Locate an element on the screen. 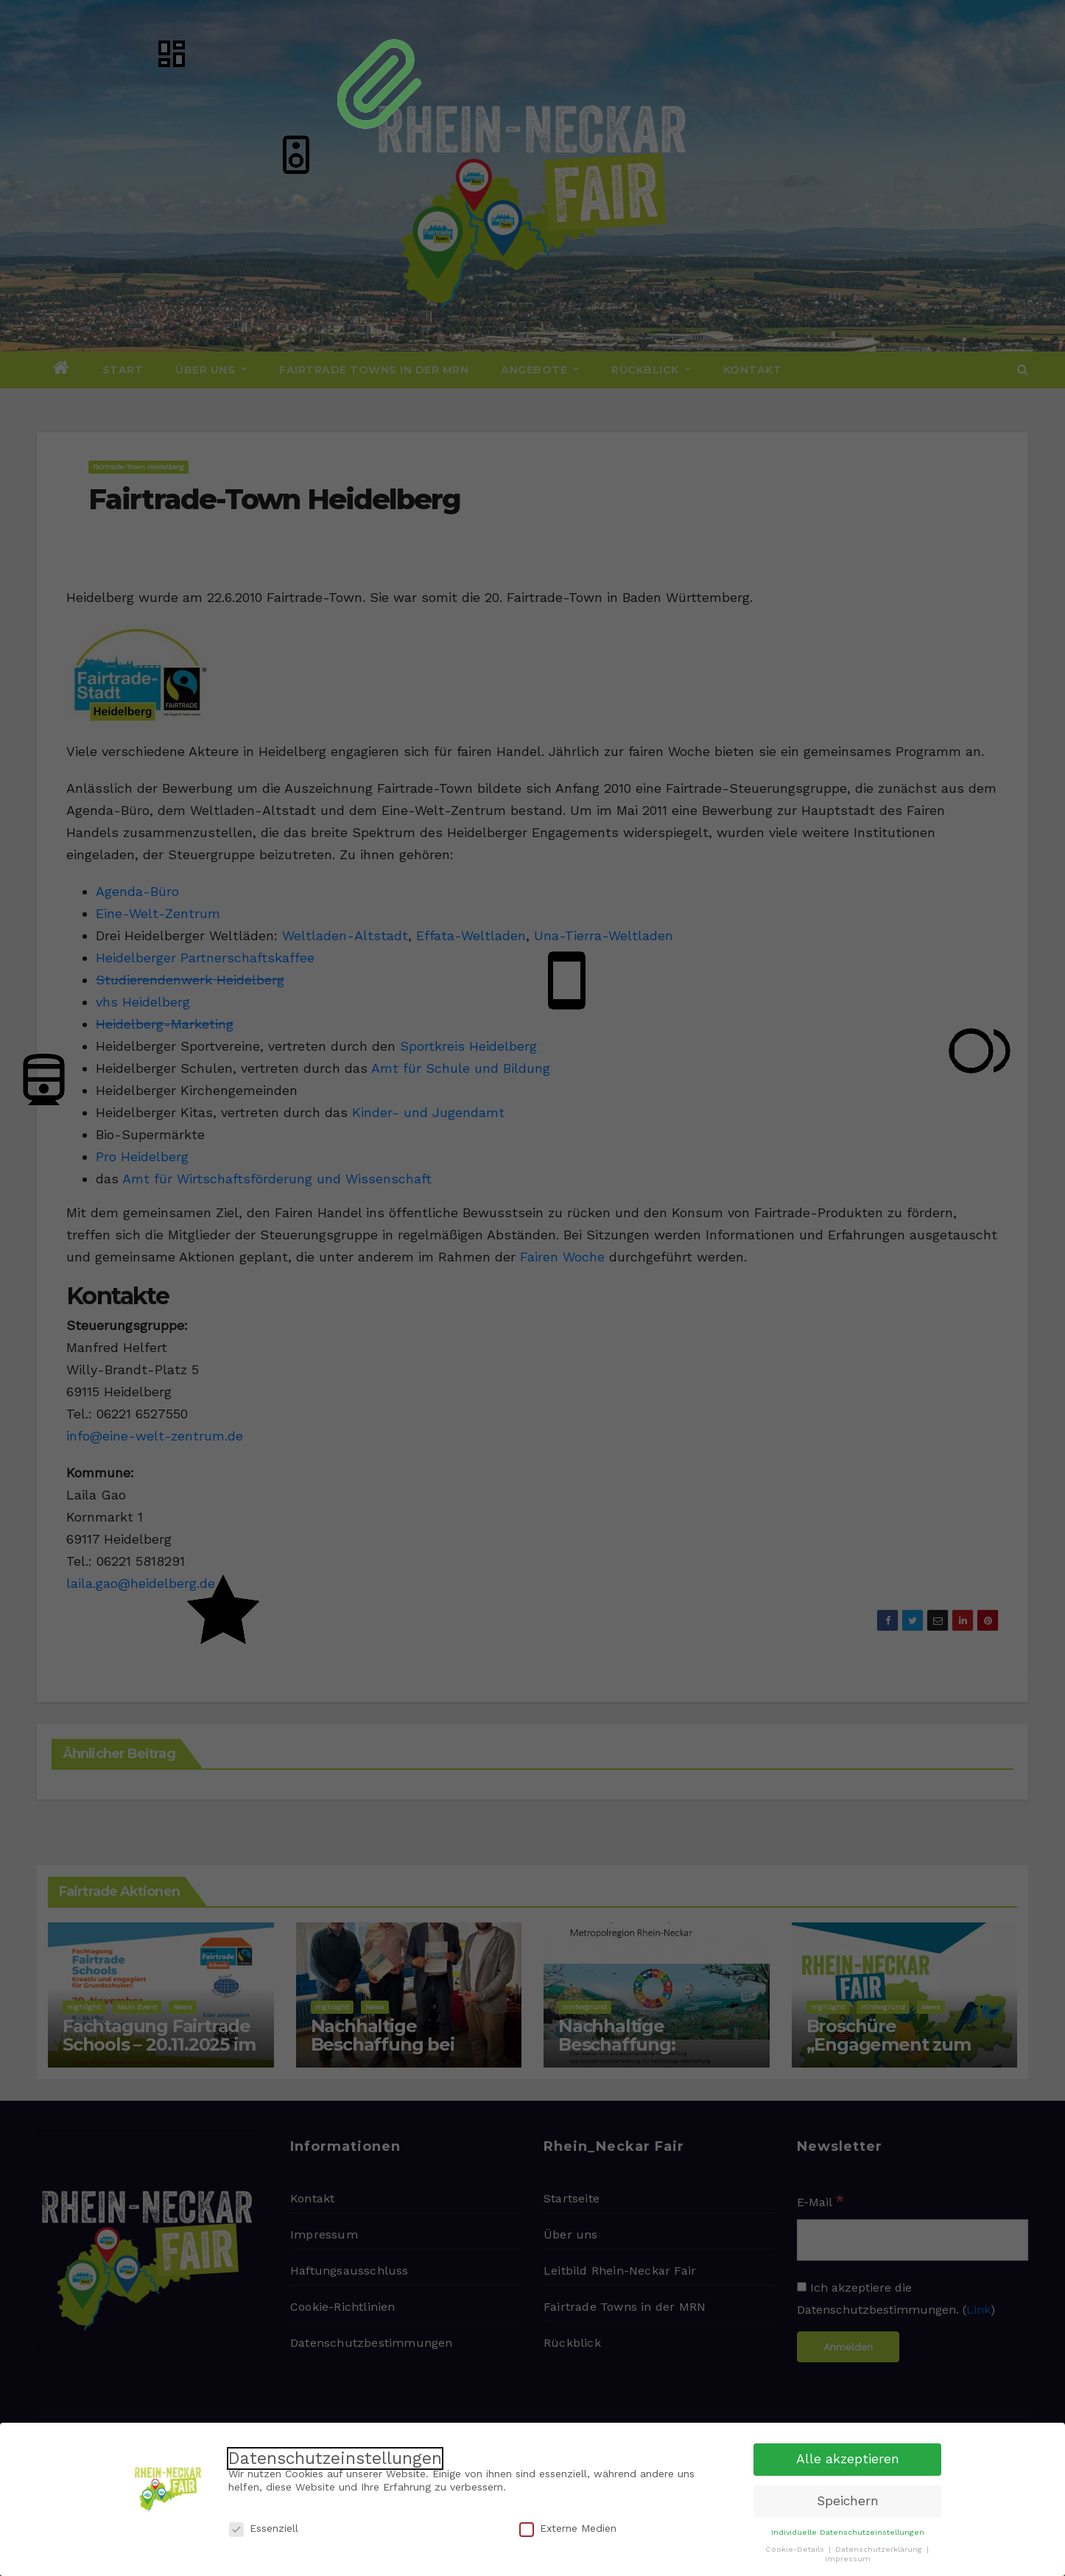 This screenshot has height=2576, width=1065. indicates active recording or live streaming status is located at coordinates (980, 1051).